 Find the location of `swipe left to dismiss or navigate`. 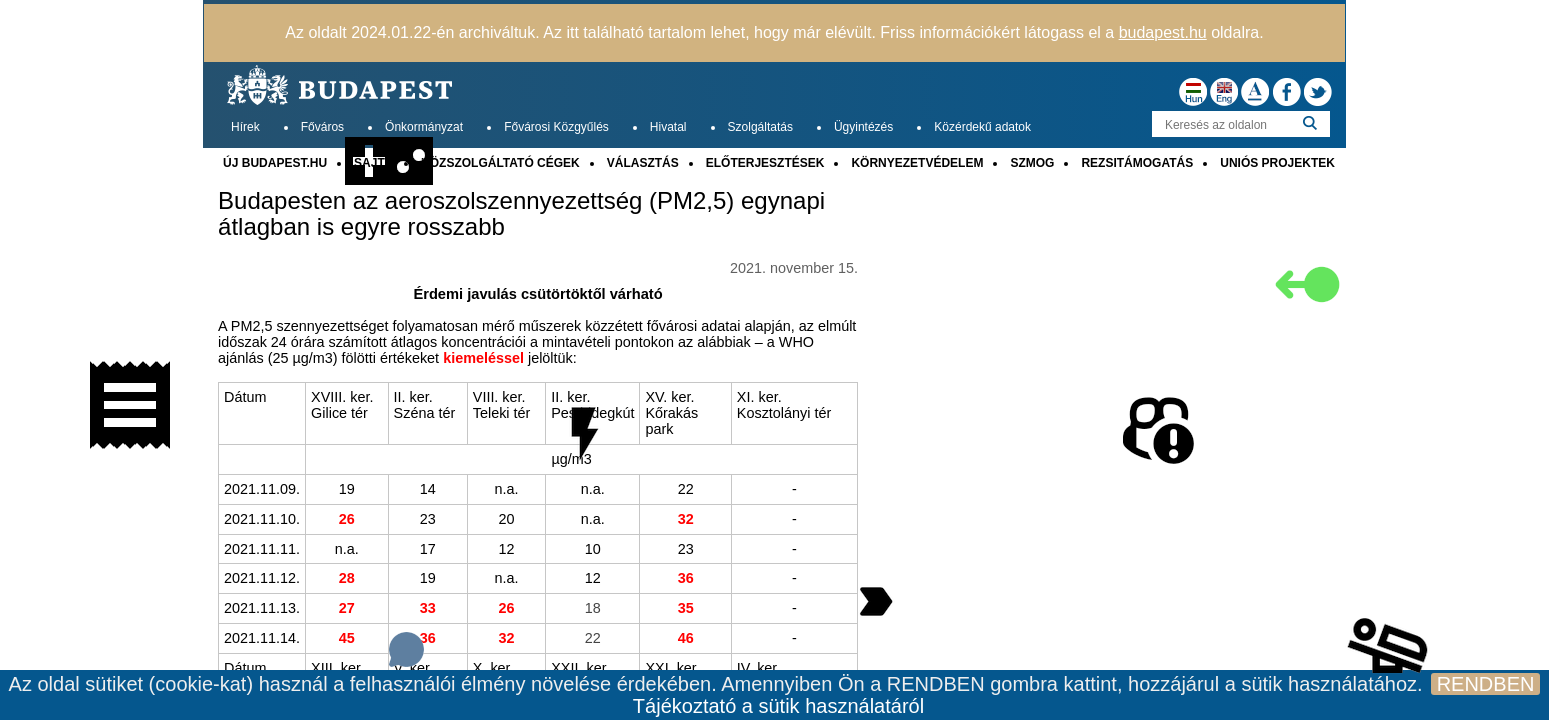

swipe left to dismiss or navigate is located at coordinates (1307, 284).